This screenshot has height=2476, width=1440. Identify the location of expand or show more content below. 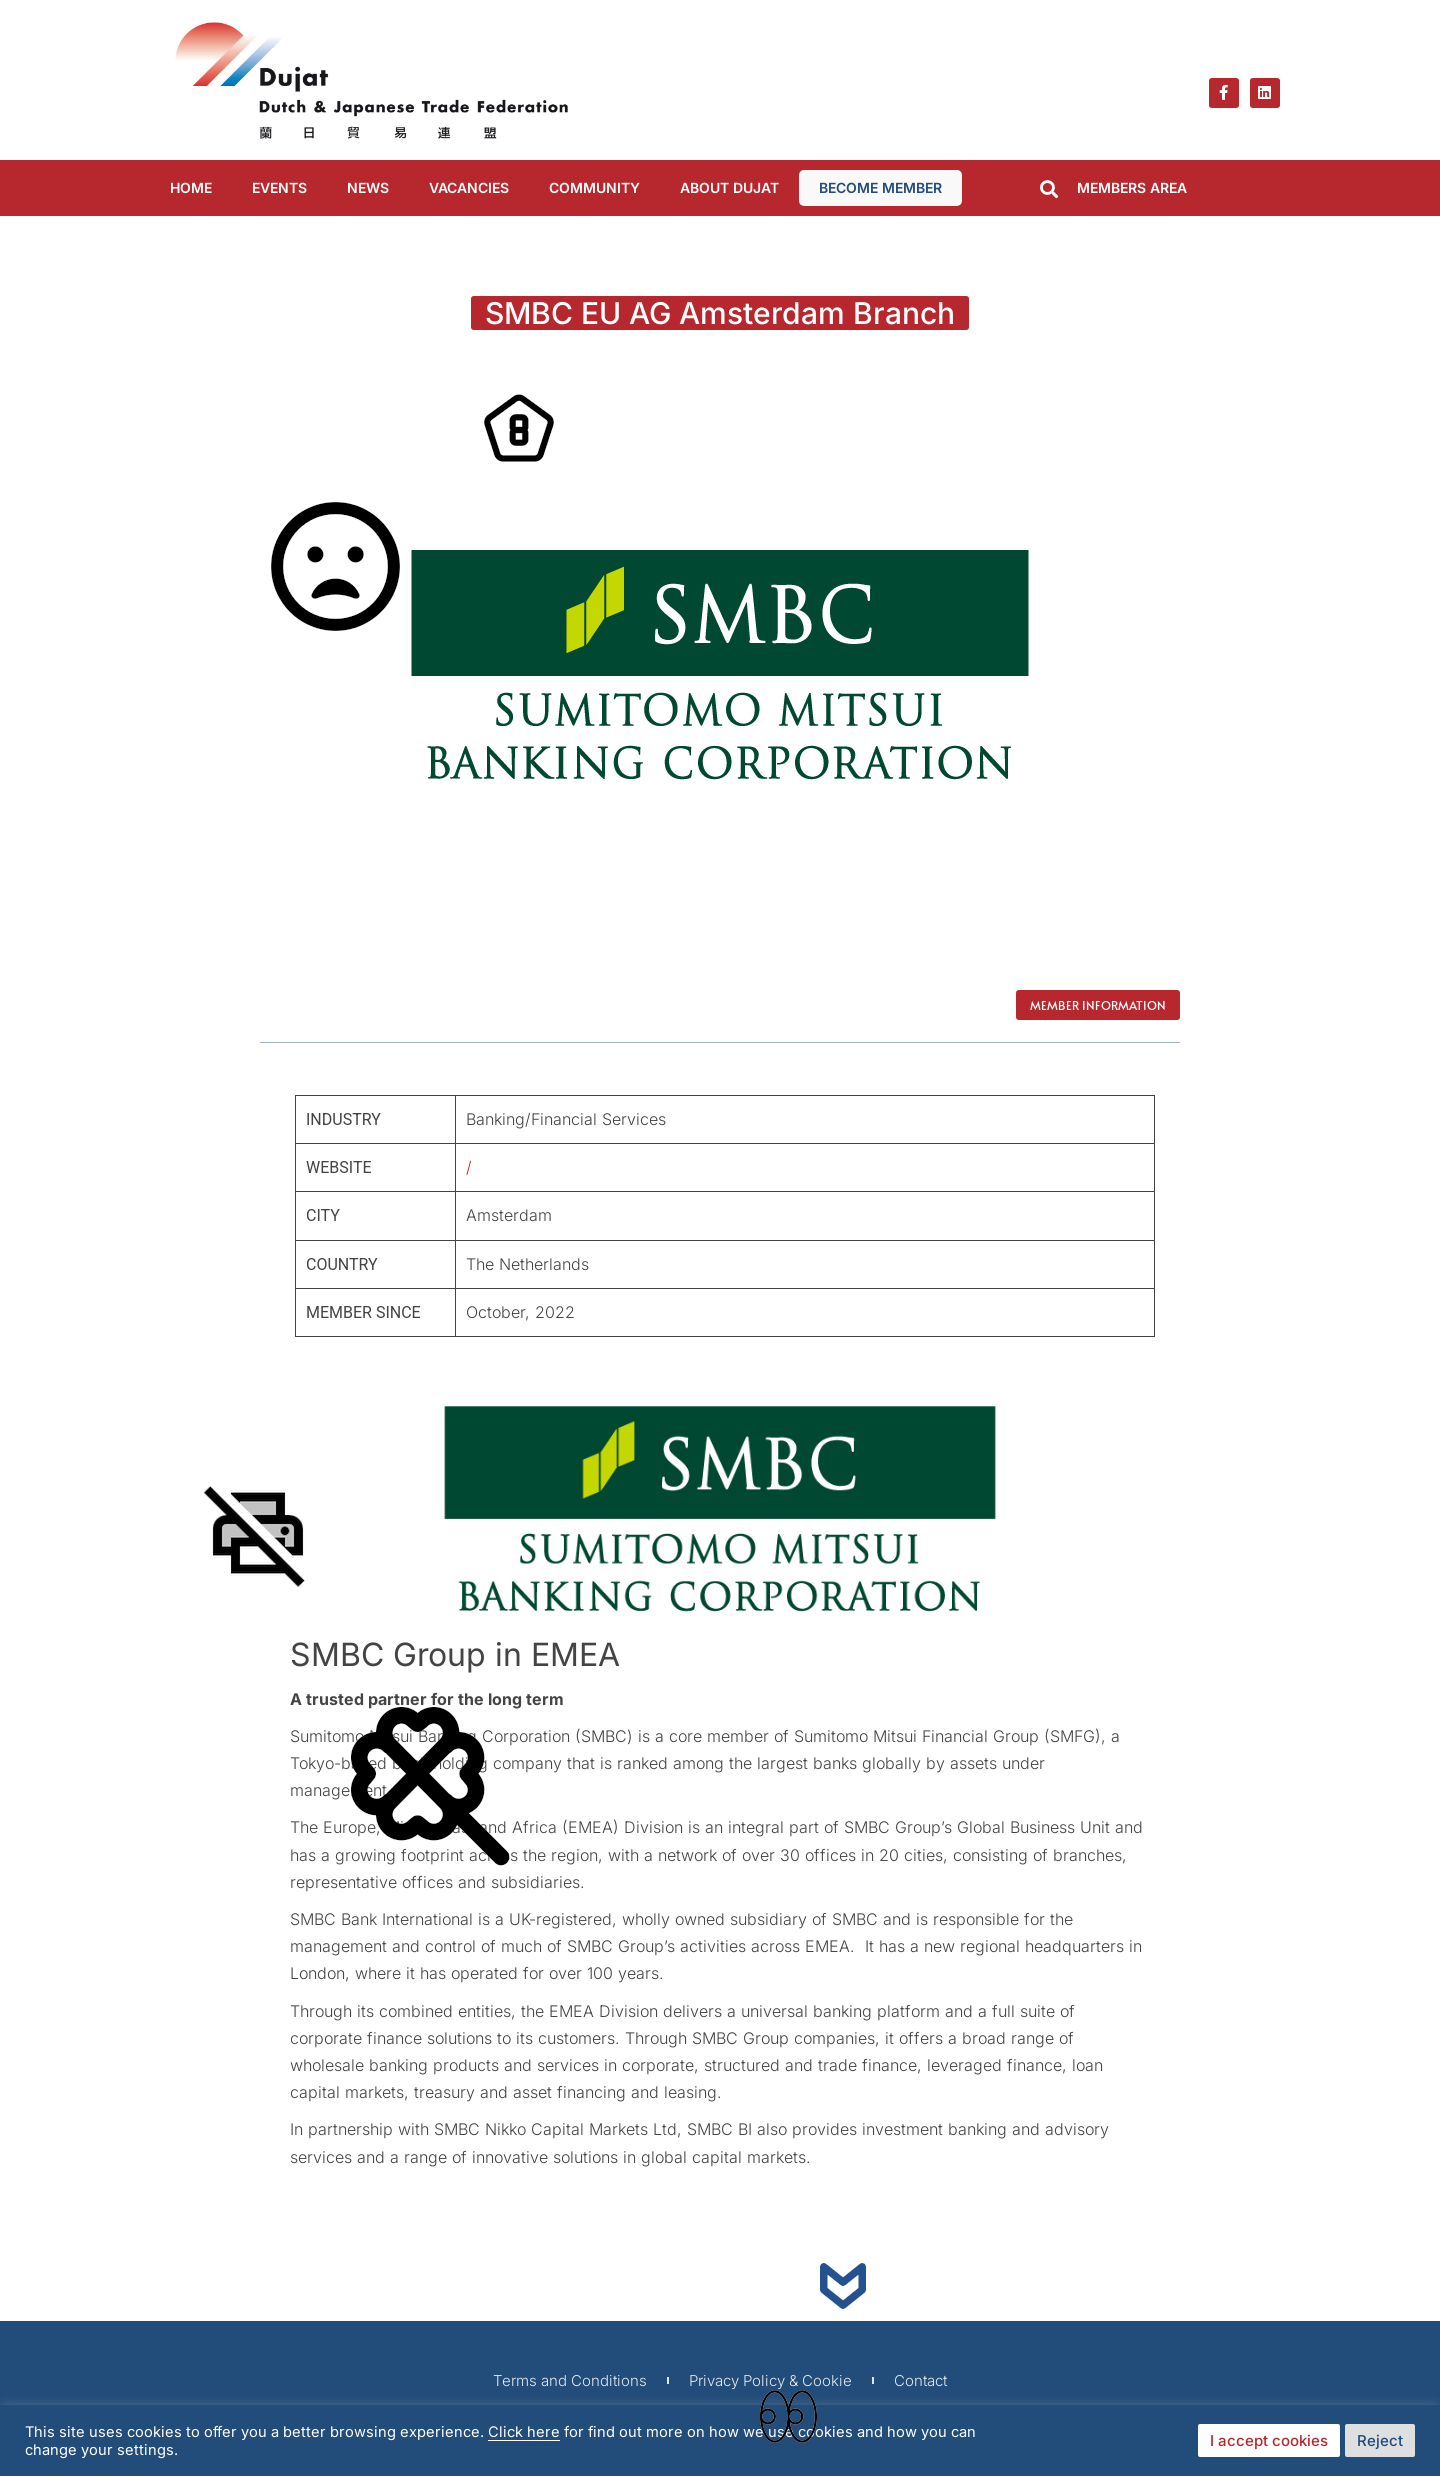
(843, 2286).